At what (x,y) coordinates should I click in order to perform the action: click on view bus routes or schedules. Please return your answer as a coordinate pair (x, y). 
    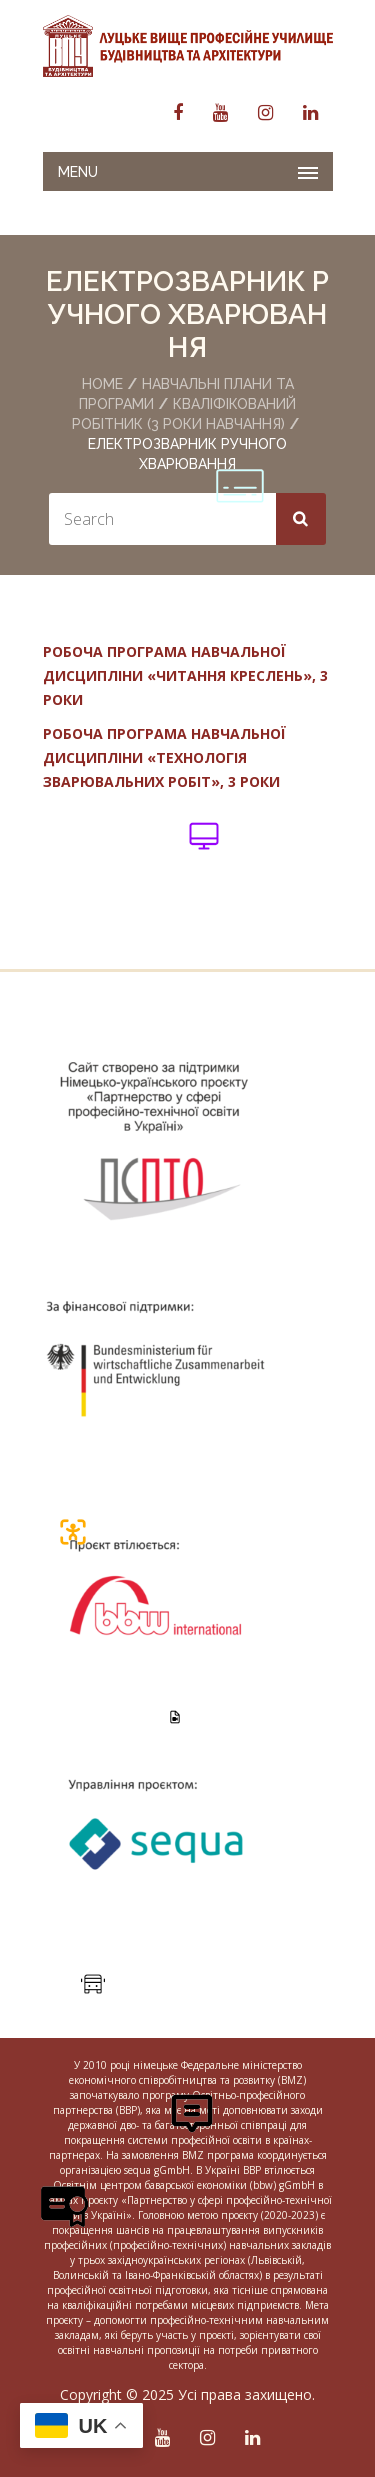
    Looking at the image, I should click on (93, 1984).